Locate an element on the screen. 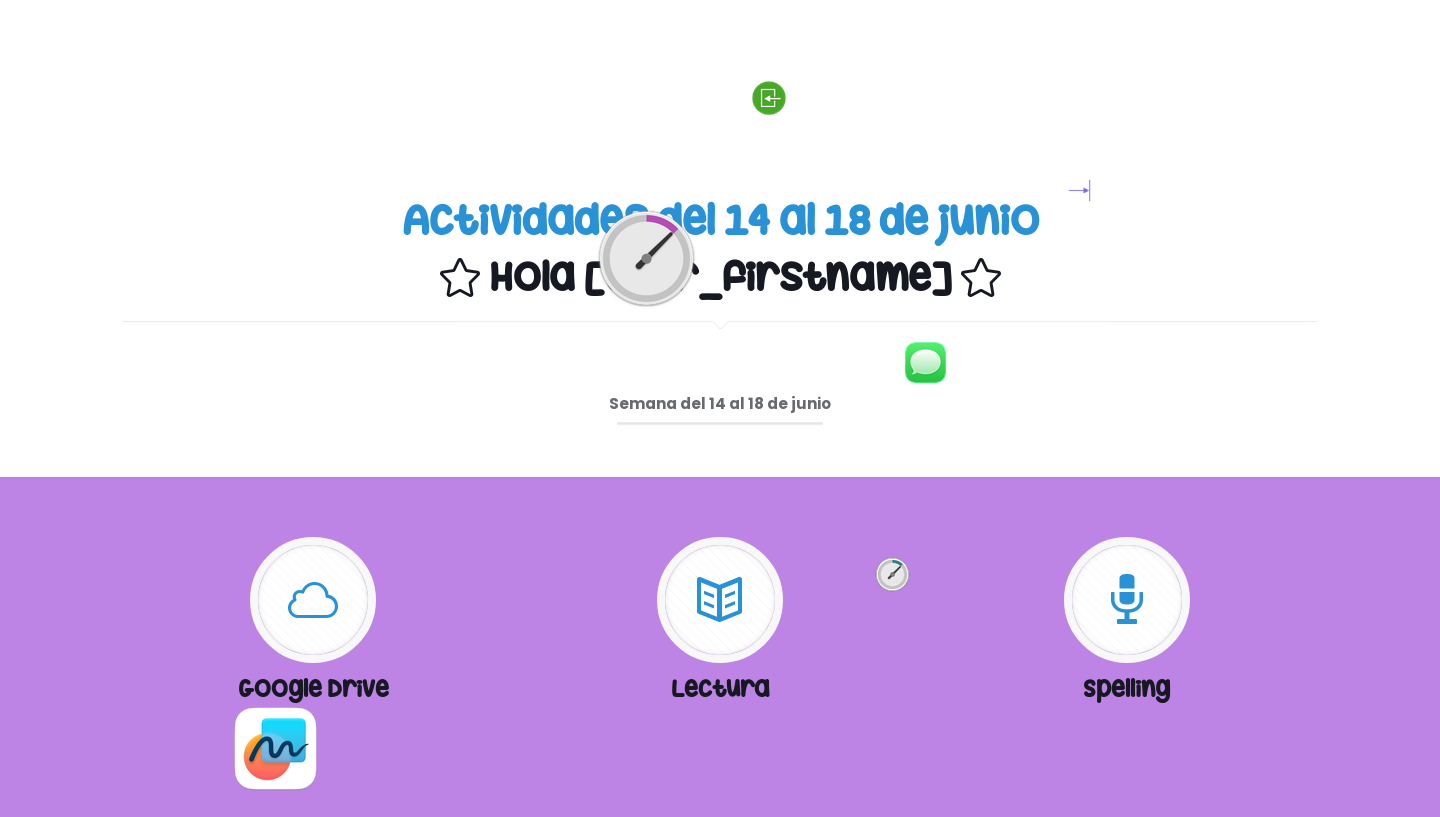 The width and height of the screenshot is (1440, 817). open sysprof system profiler is located at coordinates (892, 574).